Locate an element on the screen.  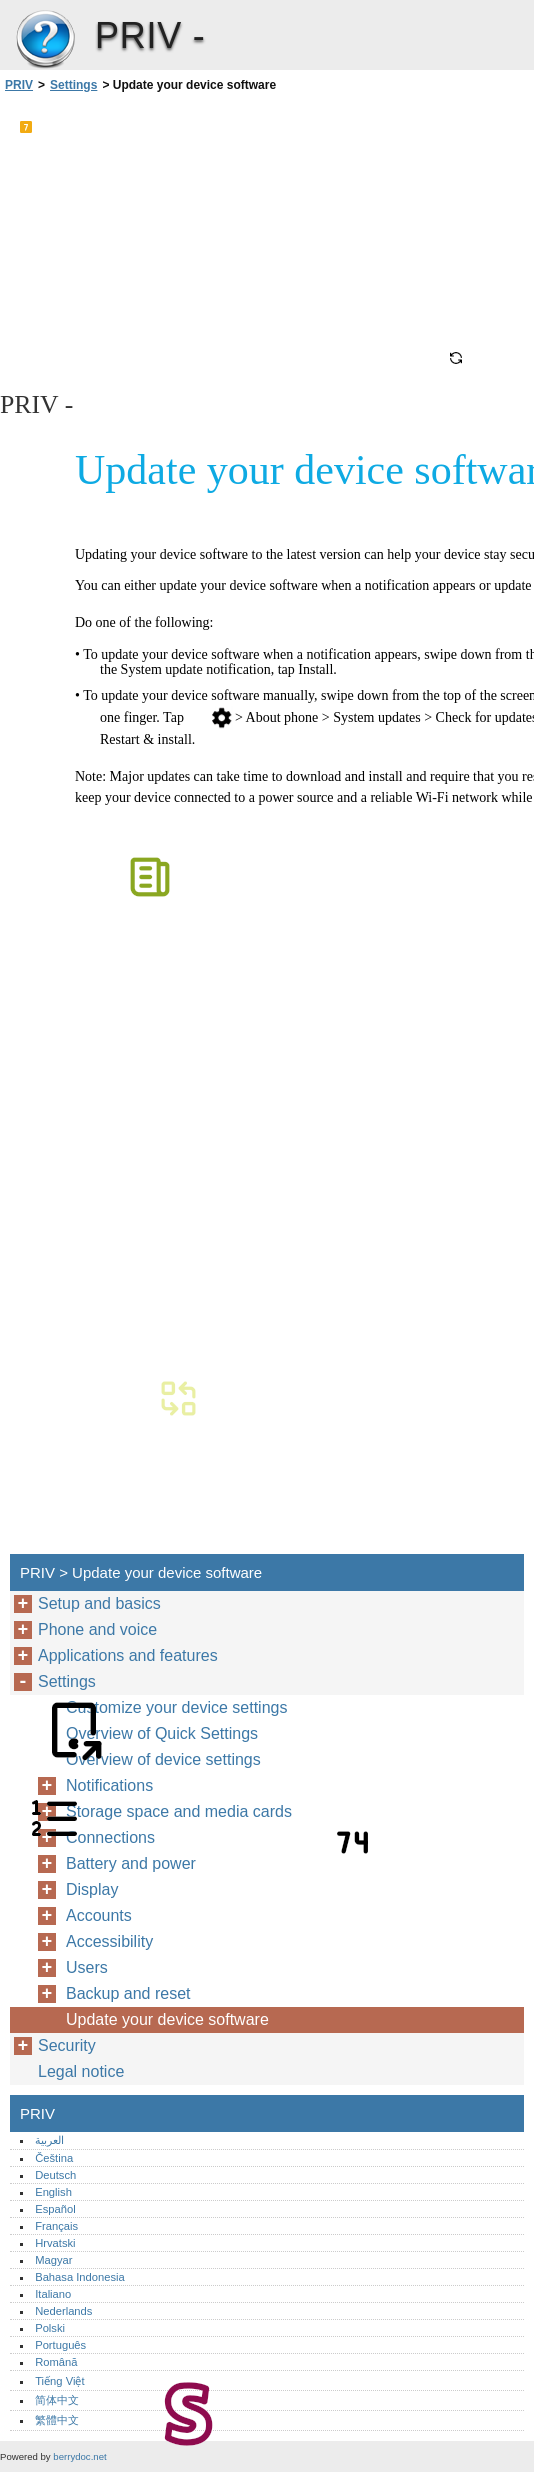
view news articles or updates is located at coordinates (150, 877).